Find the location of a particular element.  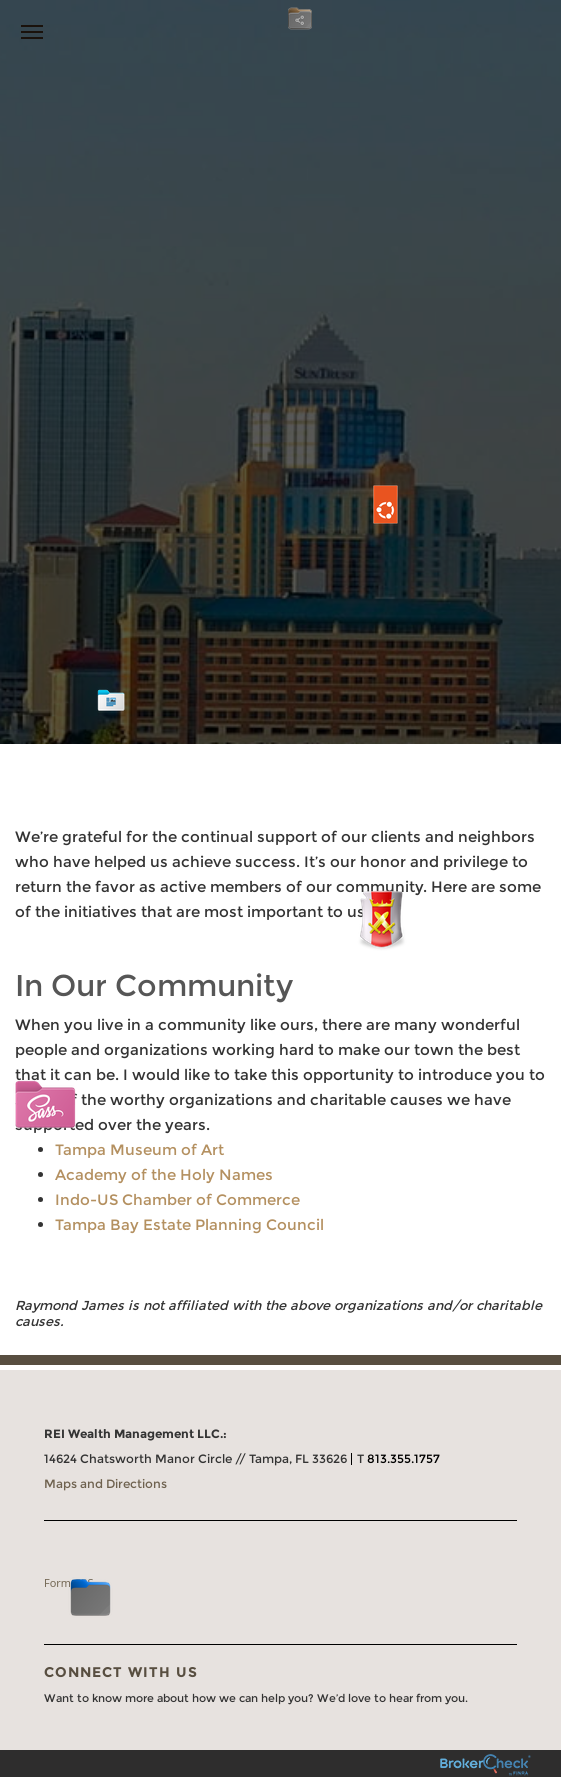

folder containing sass stylesheet files is located at coordinates (45, 1106).